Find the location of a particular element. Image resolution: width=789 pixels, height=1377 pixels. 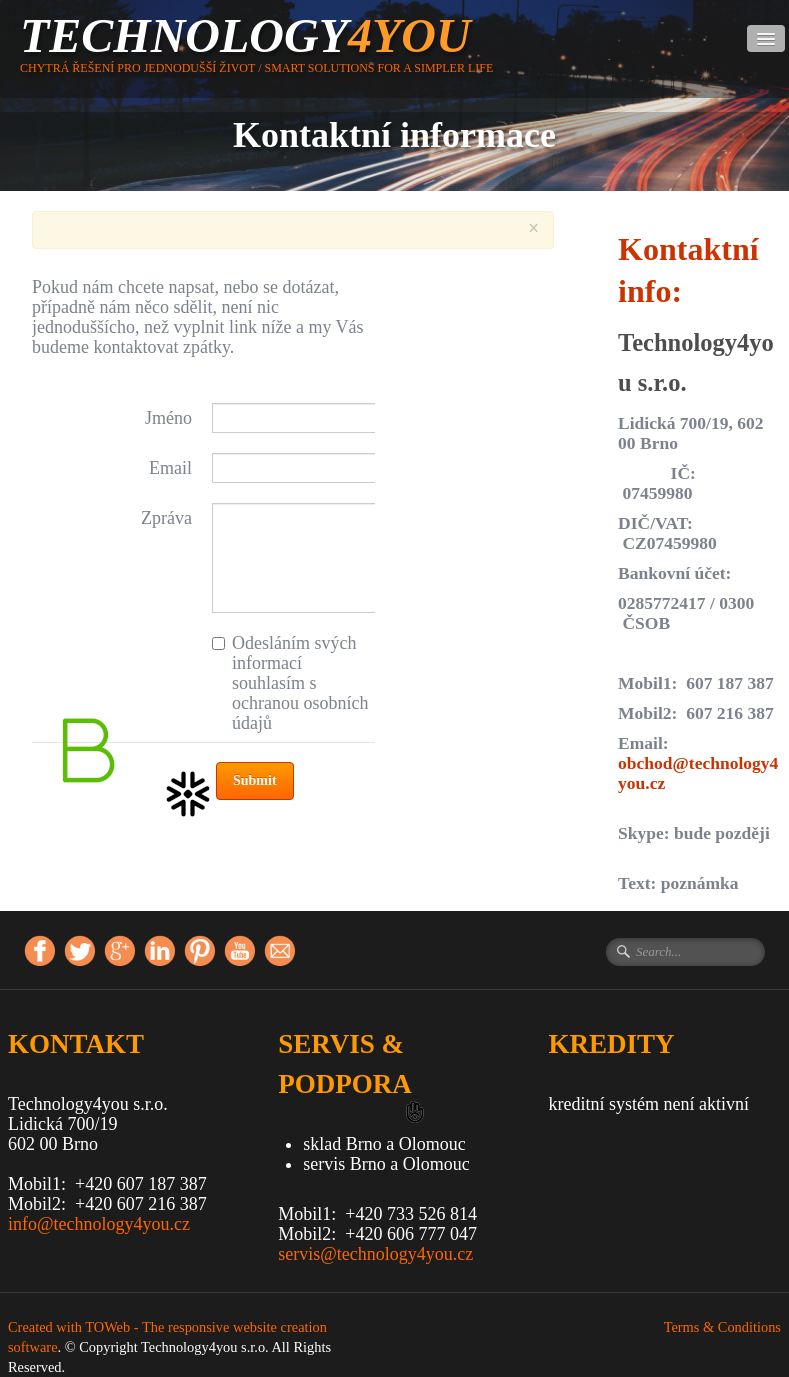

access palm reading or hand analysis feature is located at coordinates (415, 1112).